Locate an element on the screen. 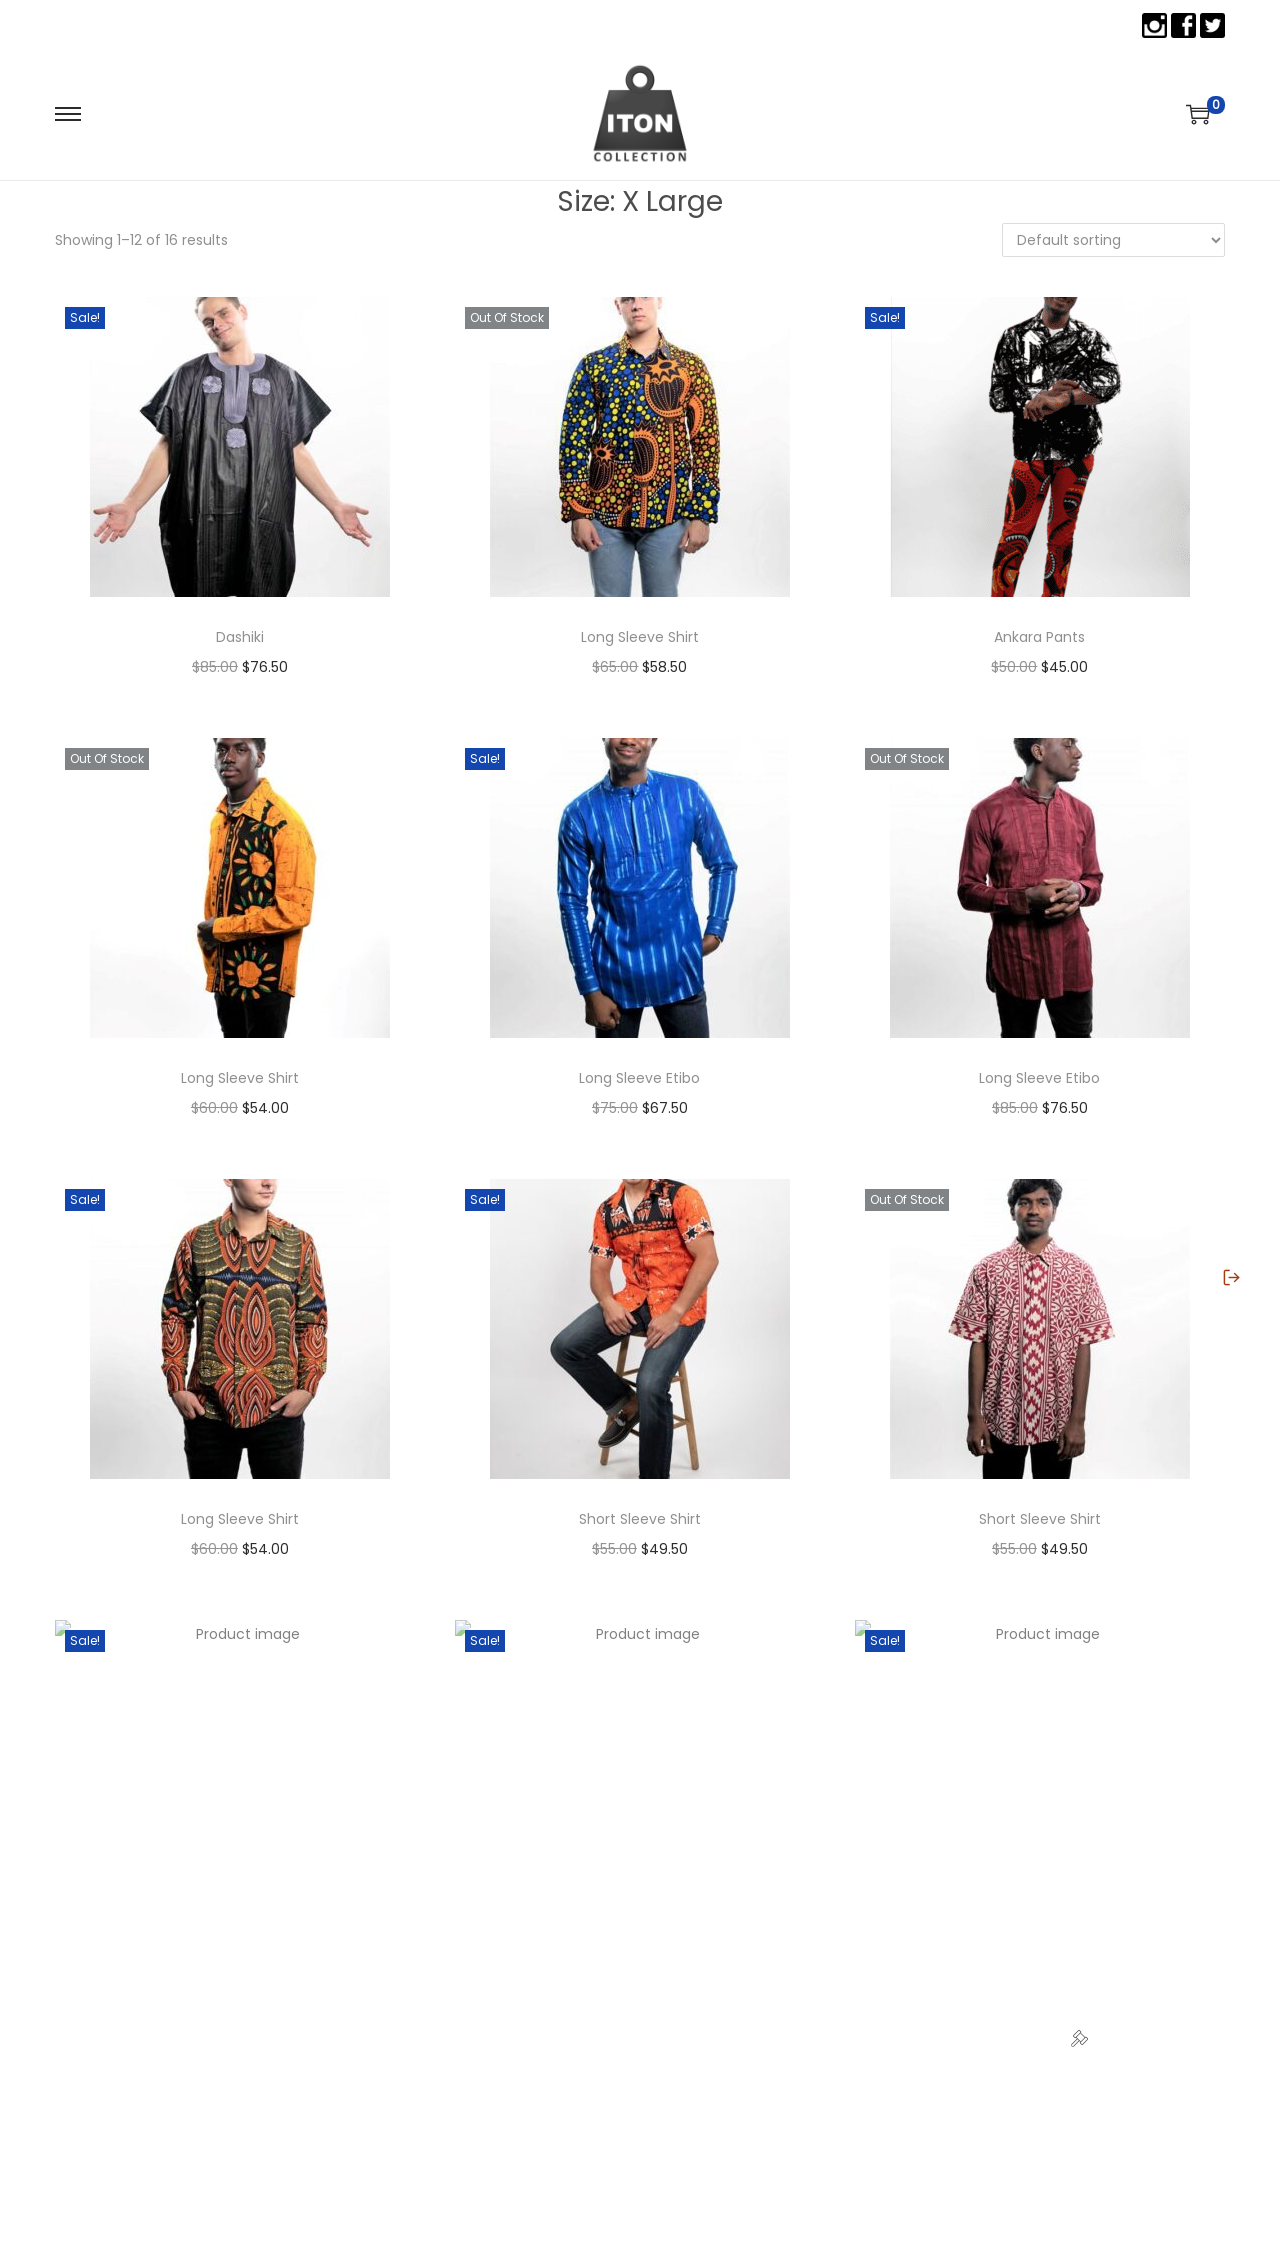 This screenshot has width=1280, height=2259. access legal or terms of service information is located at coordinates (1079, 2039).